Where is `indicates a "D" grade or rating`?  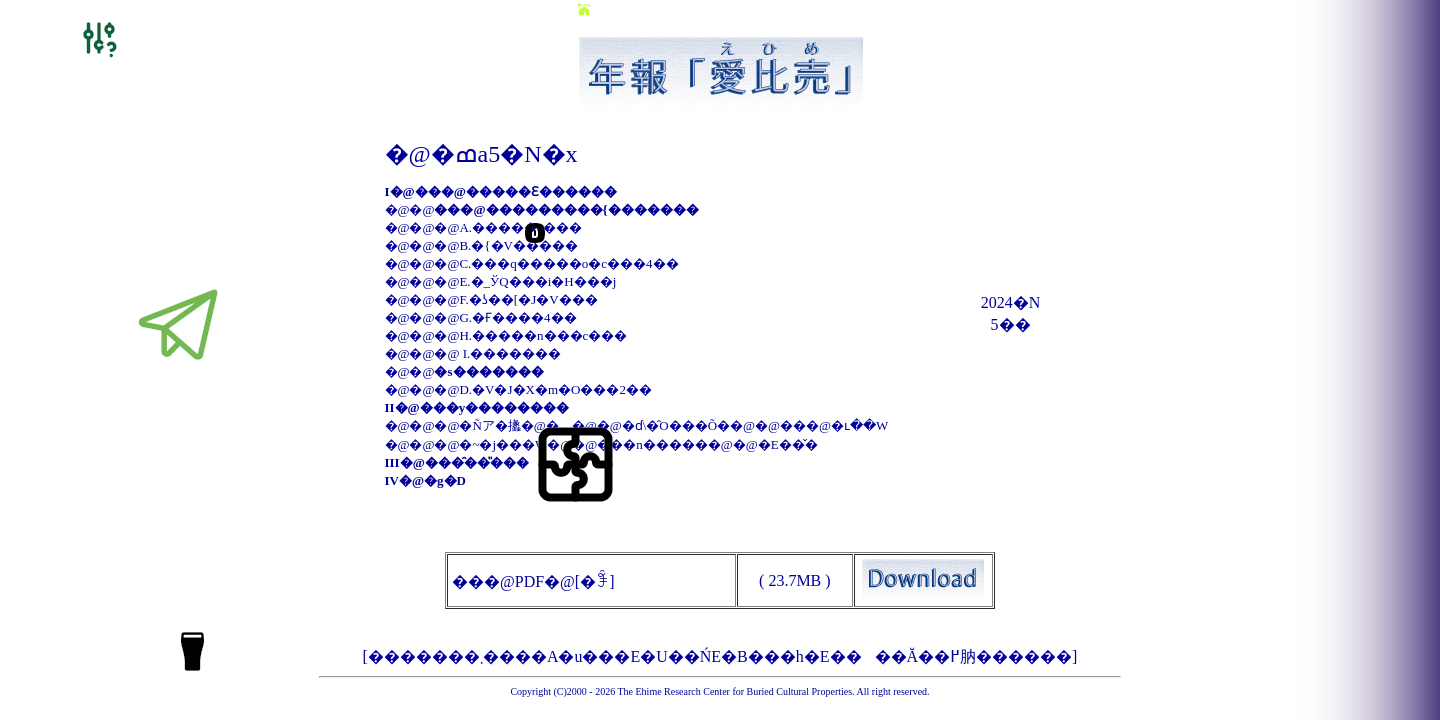
indicates a "D" grade or rating is located at coordinates (535, 233).